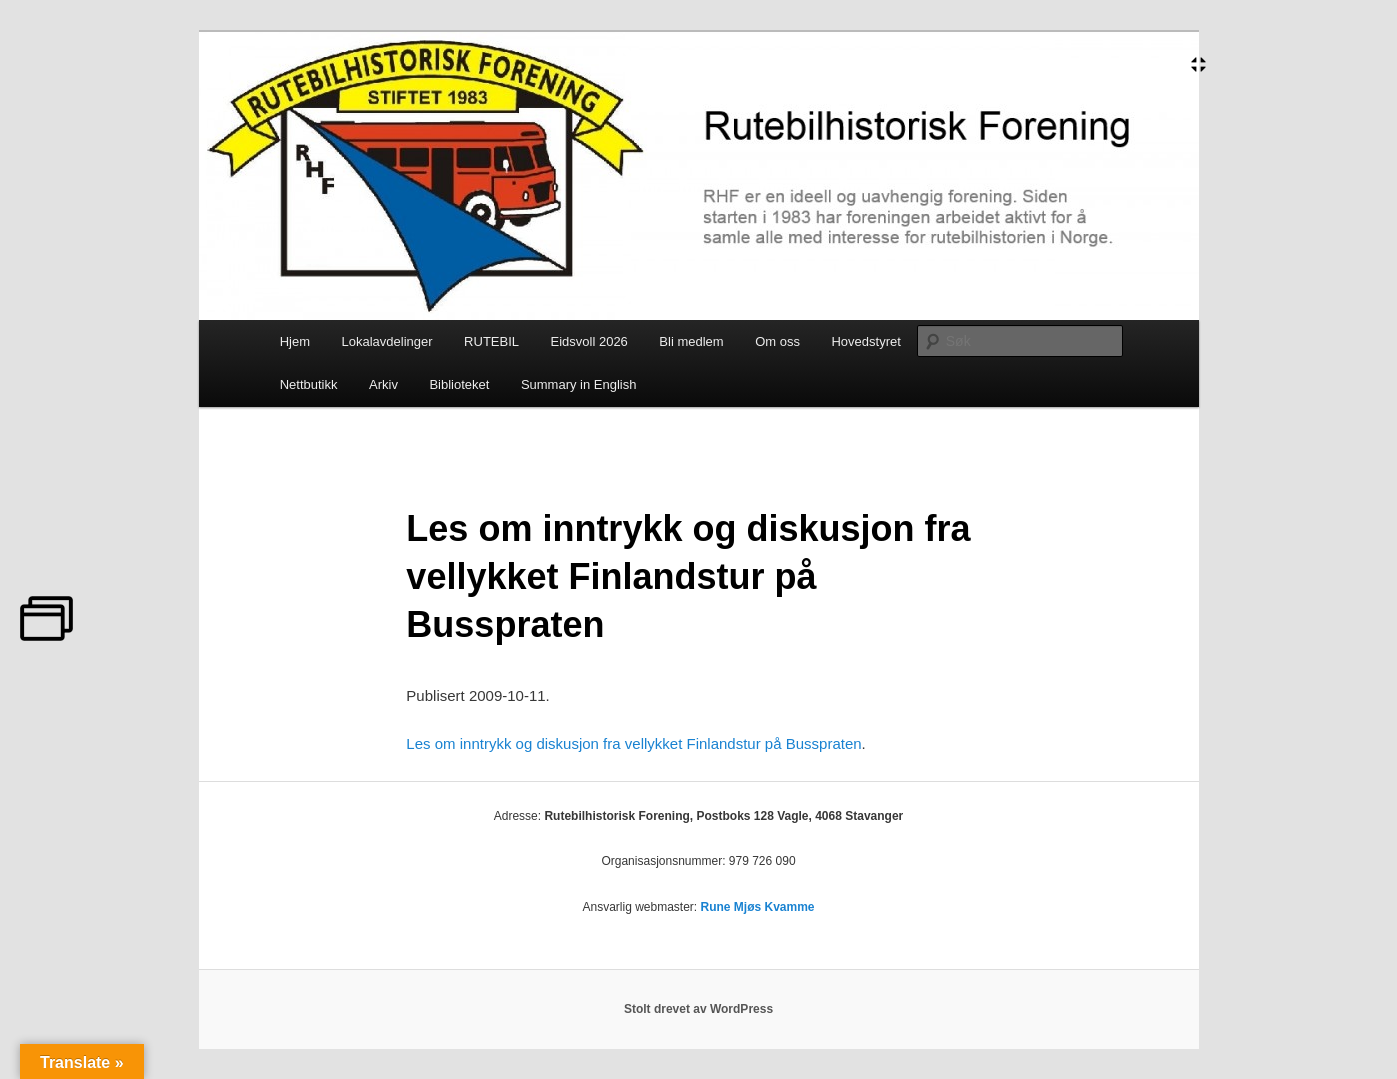 The height and width of the screenshot is (1079, 1397). Describe the element at coordinates (46, 618) in the screenshot. I see `open multiple browser windows` at that location.